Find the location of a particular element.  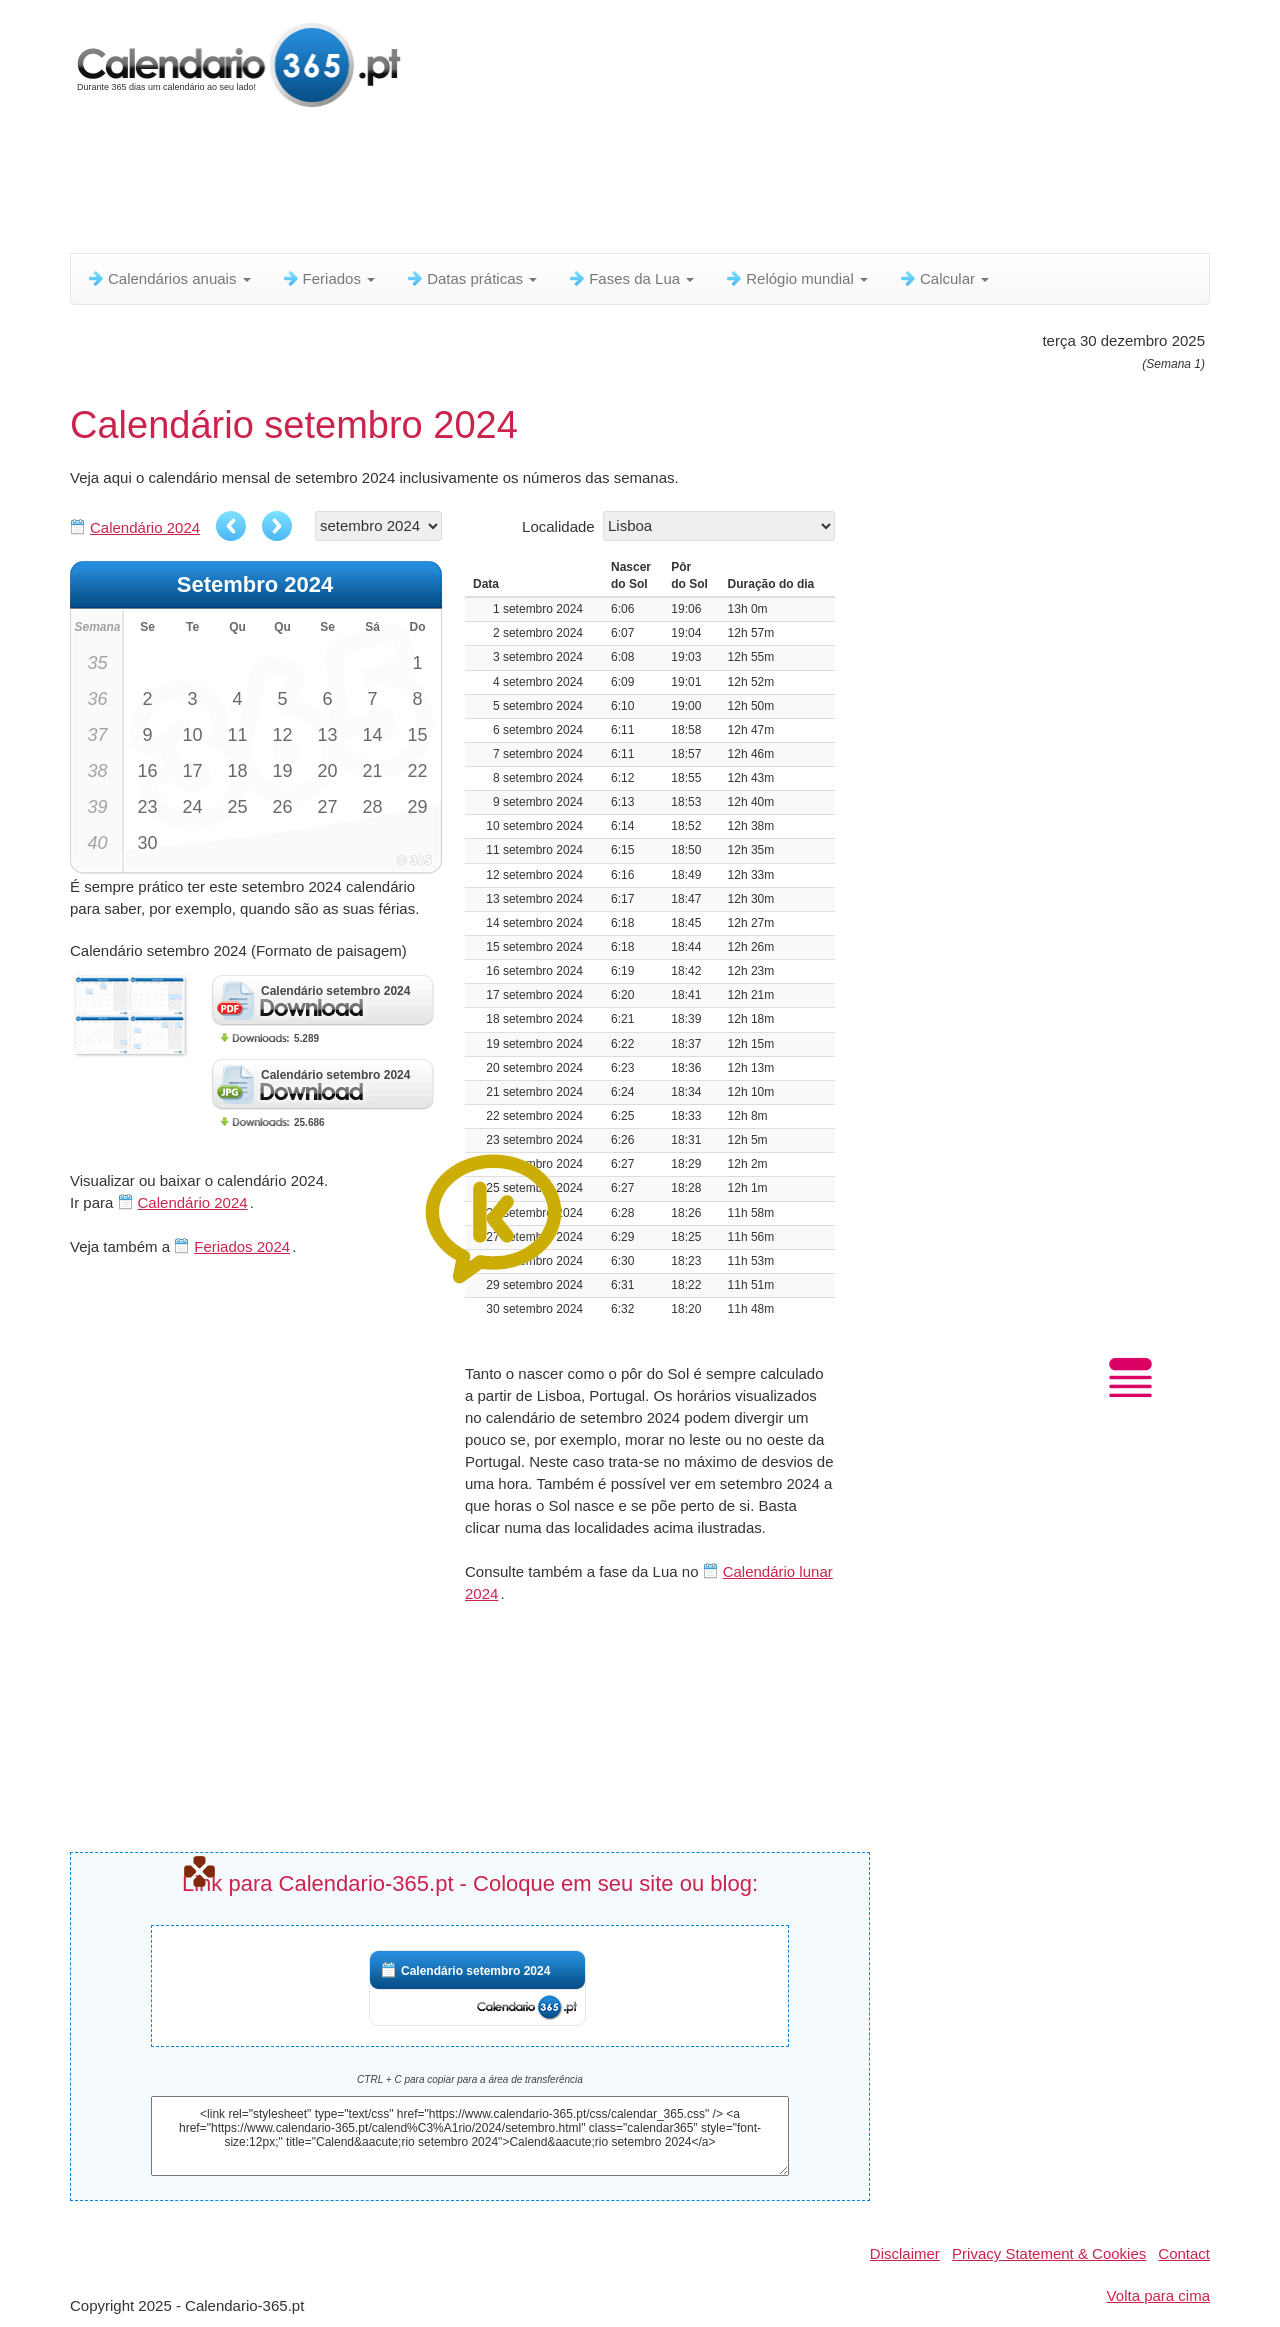

open gaming or game center is located at coordinates (199, 1871).